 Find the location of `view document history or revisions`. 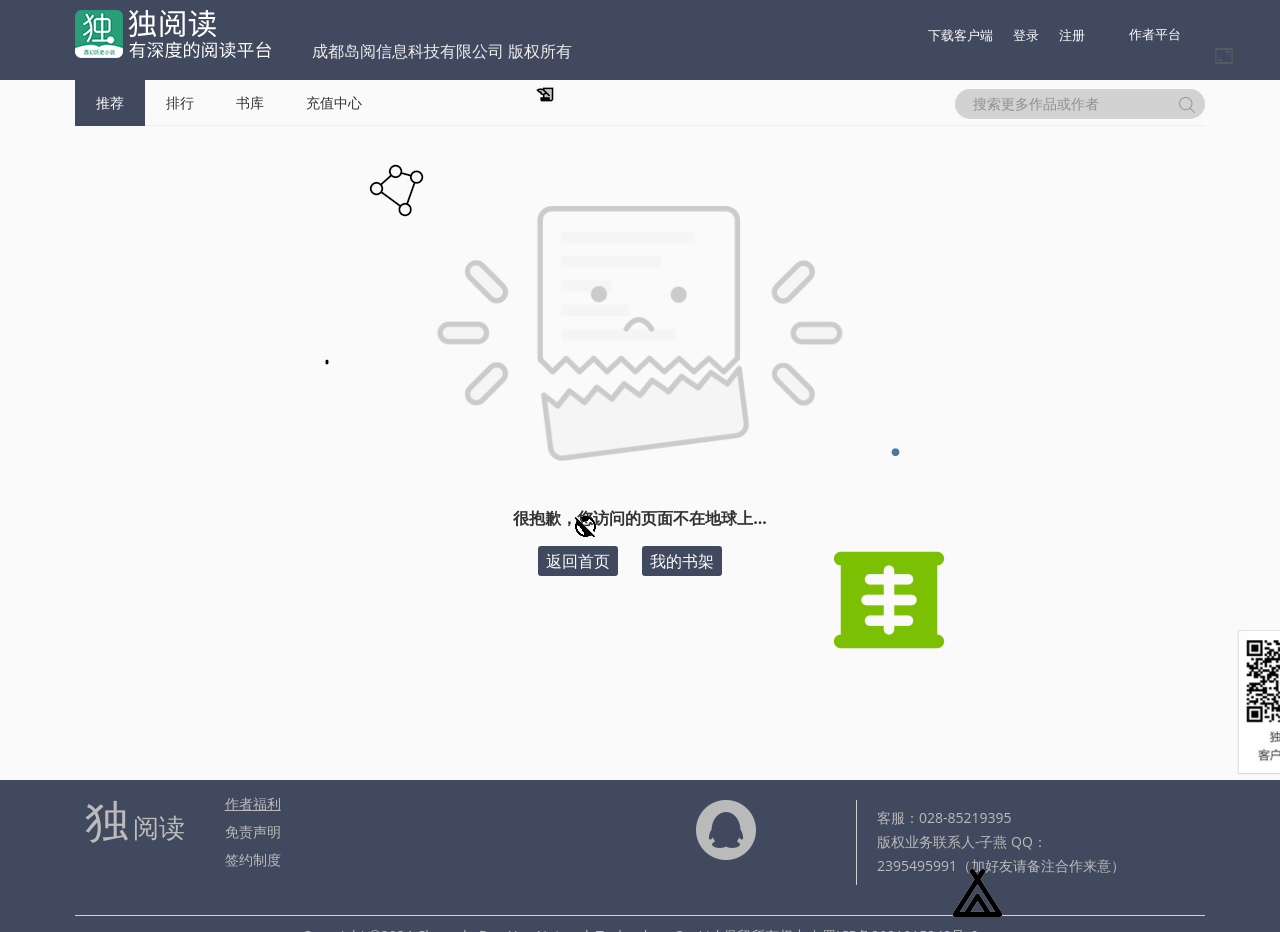

view document history or revisions is located at coordinates (545, 94).